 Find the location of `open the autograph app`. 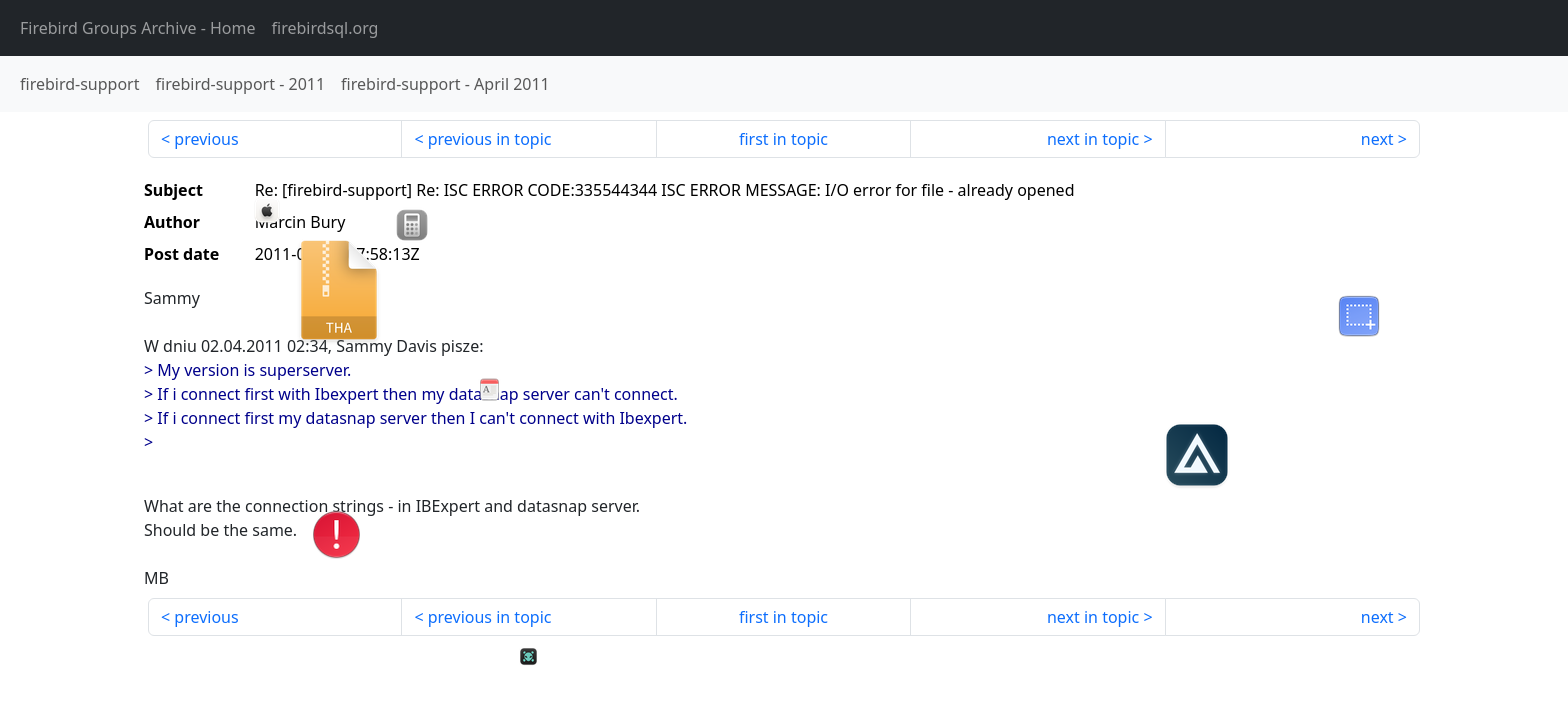

open the autograph app is located at coordinates (1197, 455).